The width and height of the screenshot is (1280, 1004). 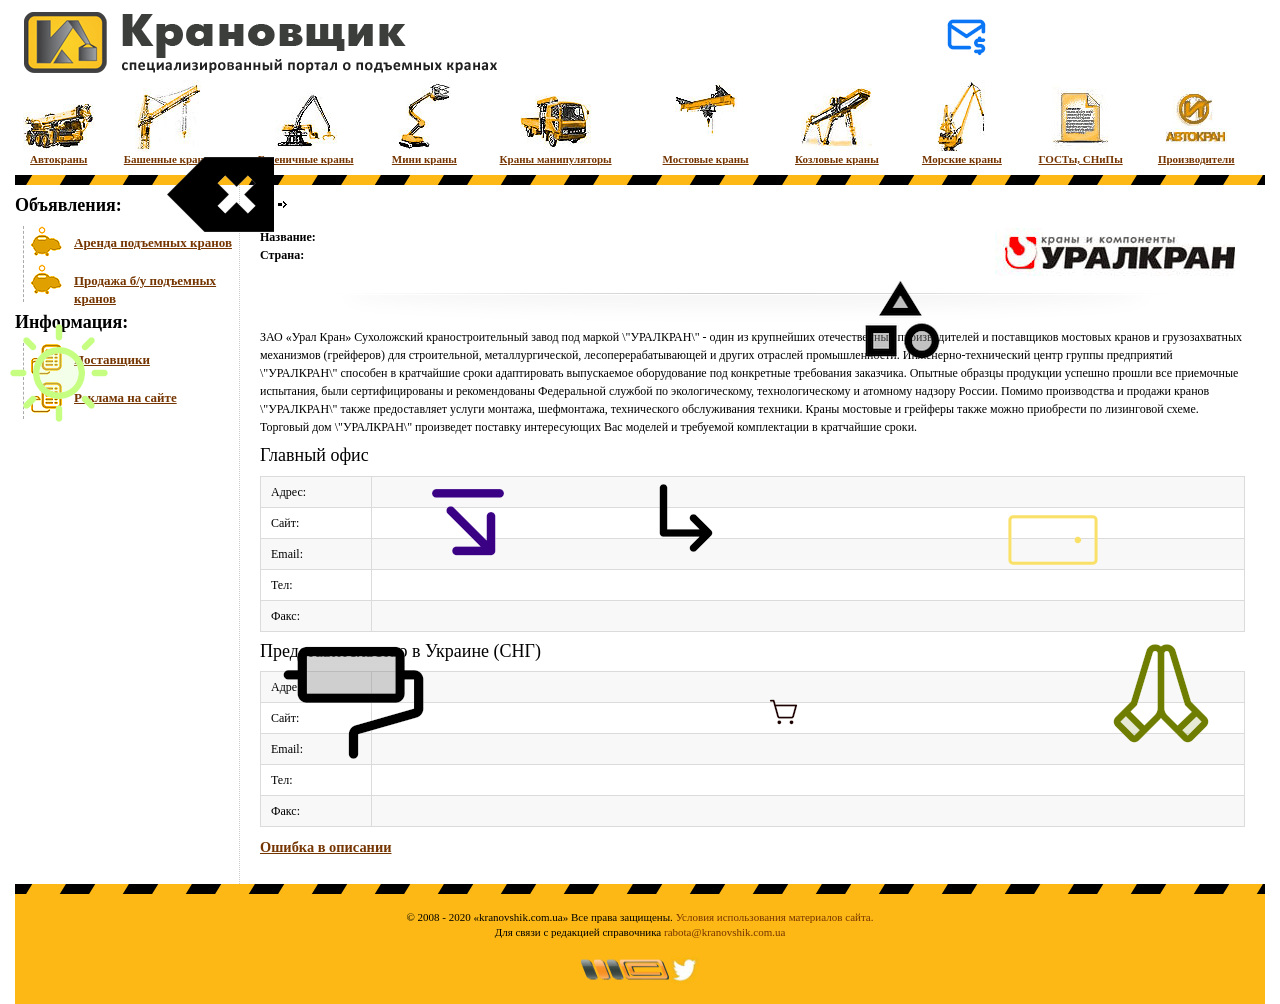 What do you see at coordinates (468, 525) in the screenshot?
I see `move item to bottom-right corner` at bounding box center [468, 525].